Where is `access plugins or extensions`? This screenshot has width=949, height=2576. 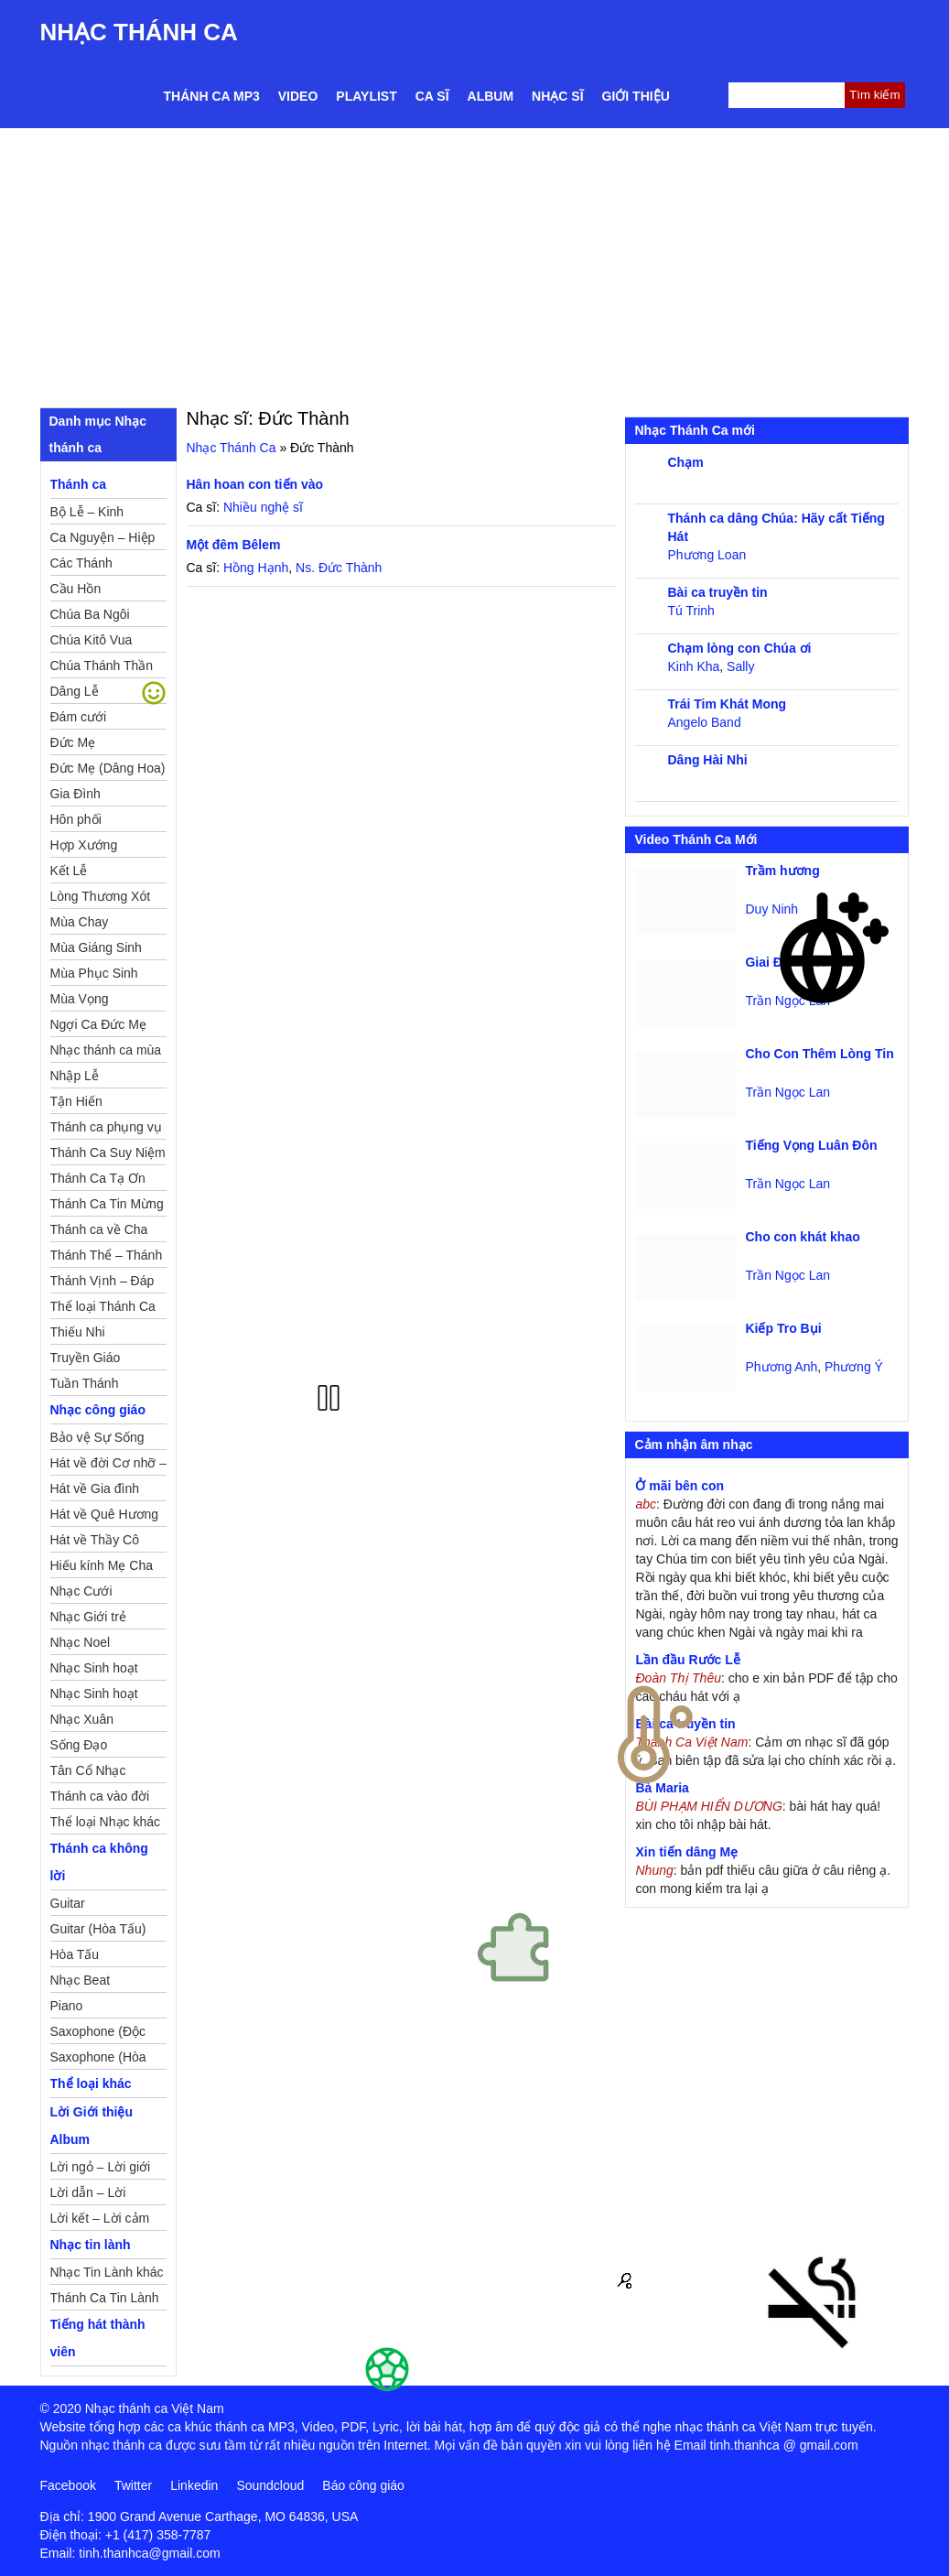
access plugins or extensions is located at coordinates (517, 1950).